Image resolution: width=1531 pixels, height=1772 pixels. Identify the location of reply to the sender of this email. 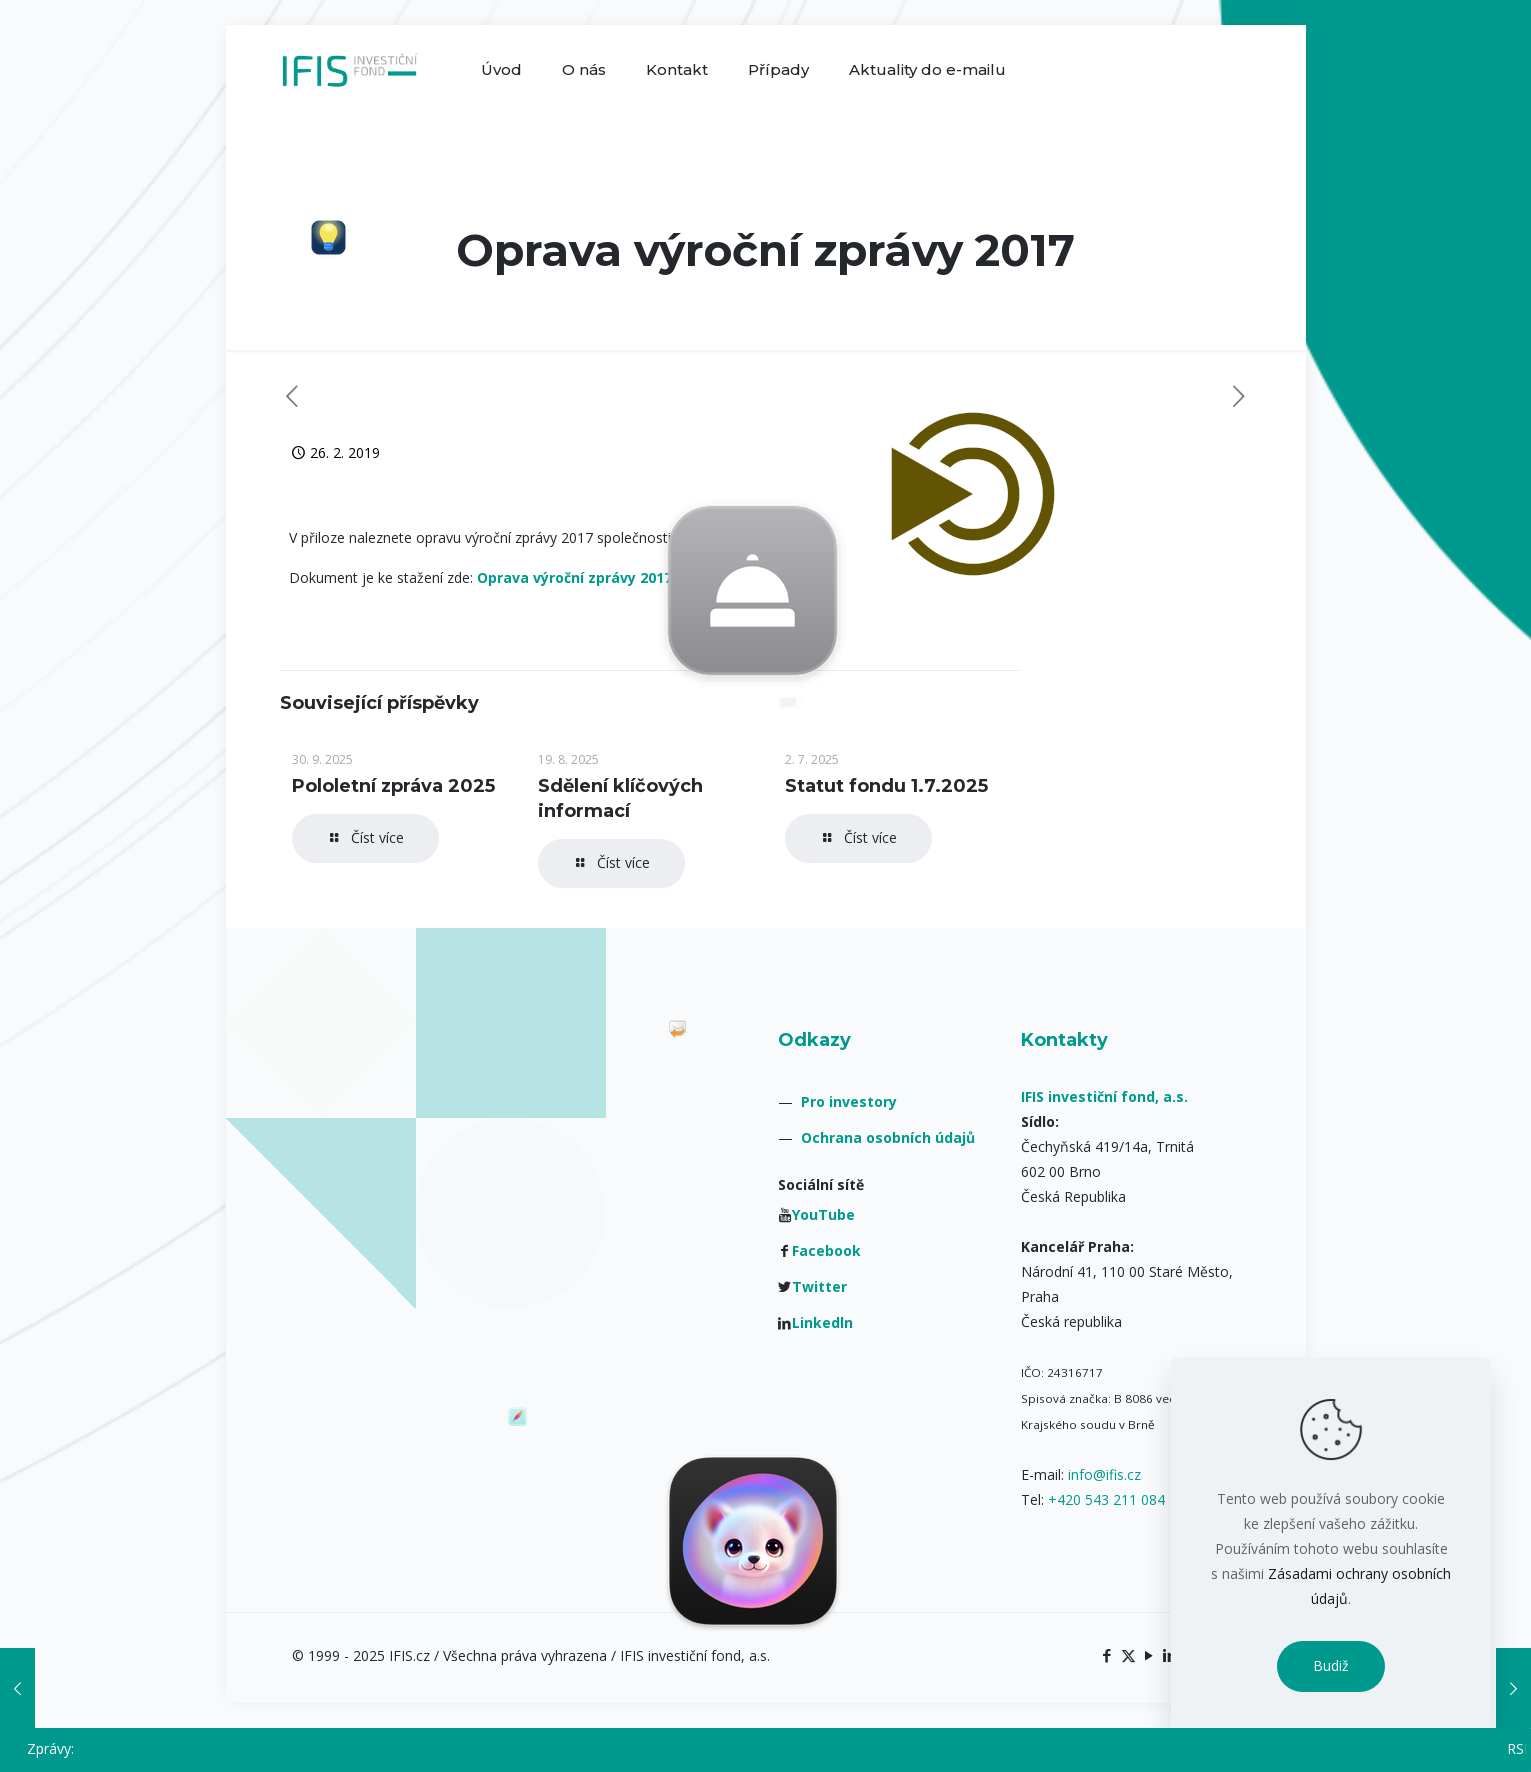
(677, 1027).